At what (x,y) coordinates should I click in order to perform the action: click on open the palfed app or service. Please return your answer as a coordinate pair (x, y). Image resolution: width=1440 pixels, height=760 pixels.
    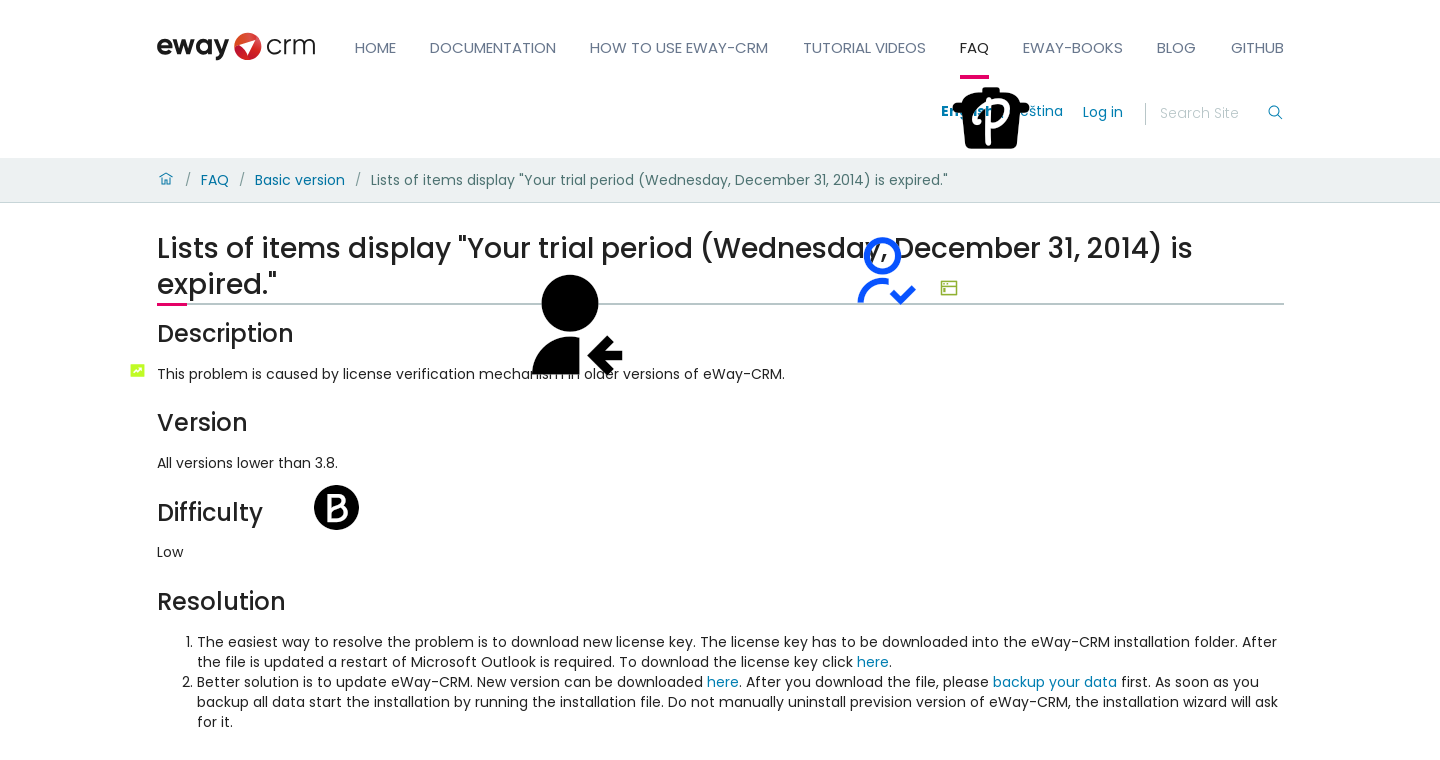
    Looking at the image, I should click on (991, 118).